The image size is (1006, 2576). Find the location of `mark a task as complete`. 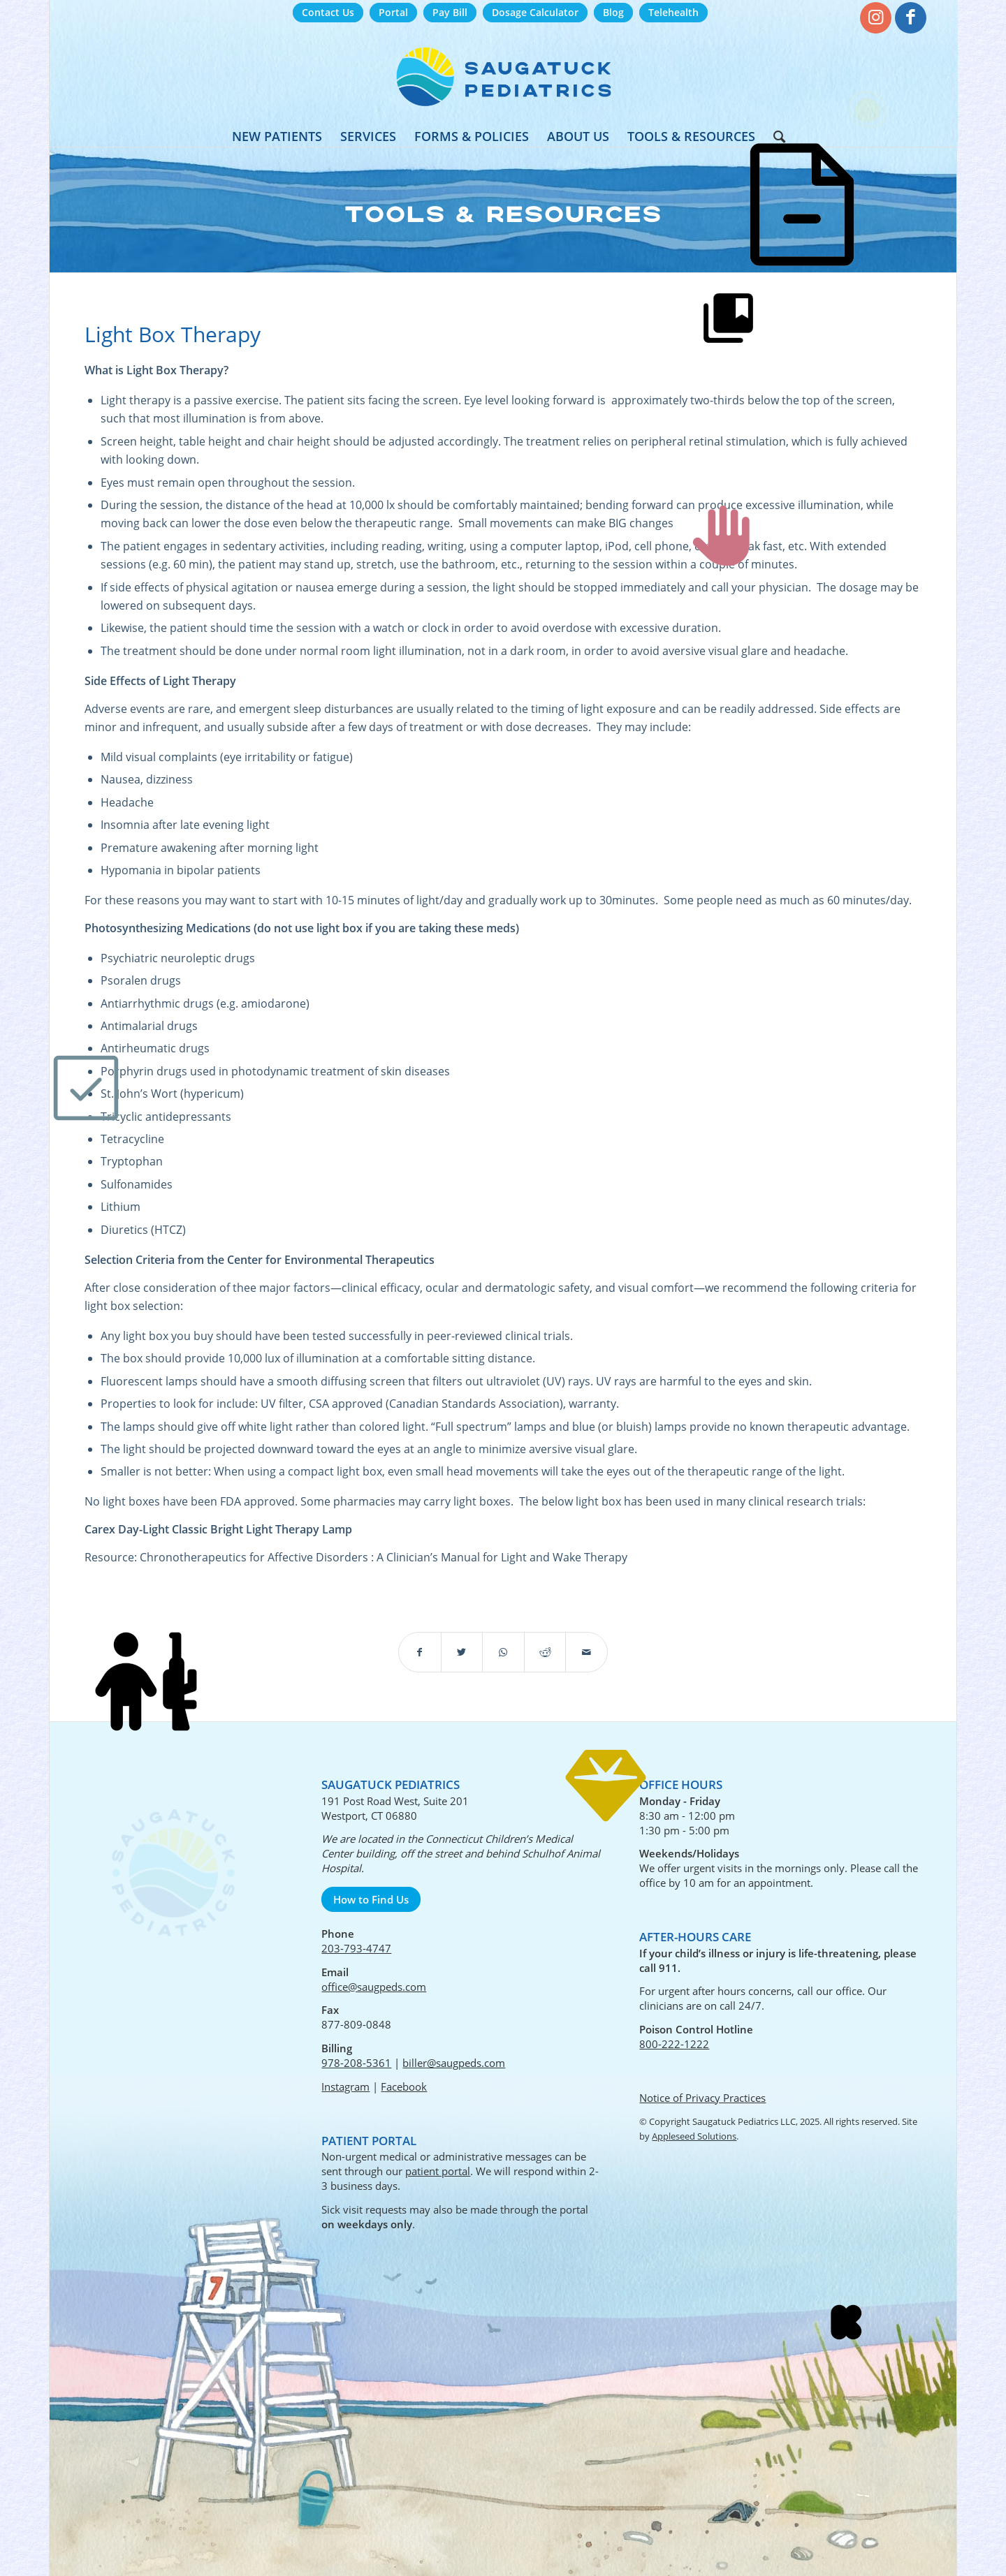

mark a task as complete is located at coordinates (86, 1088).